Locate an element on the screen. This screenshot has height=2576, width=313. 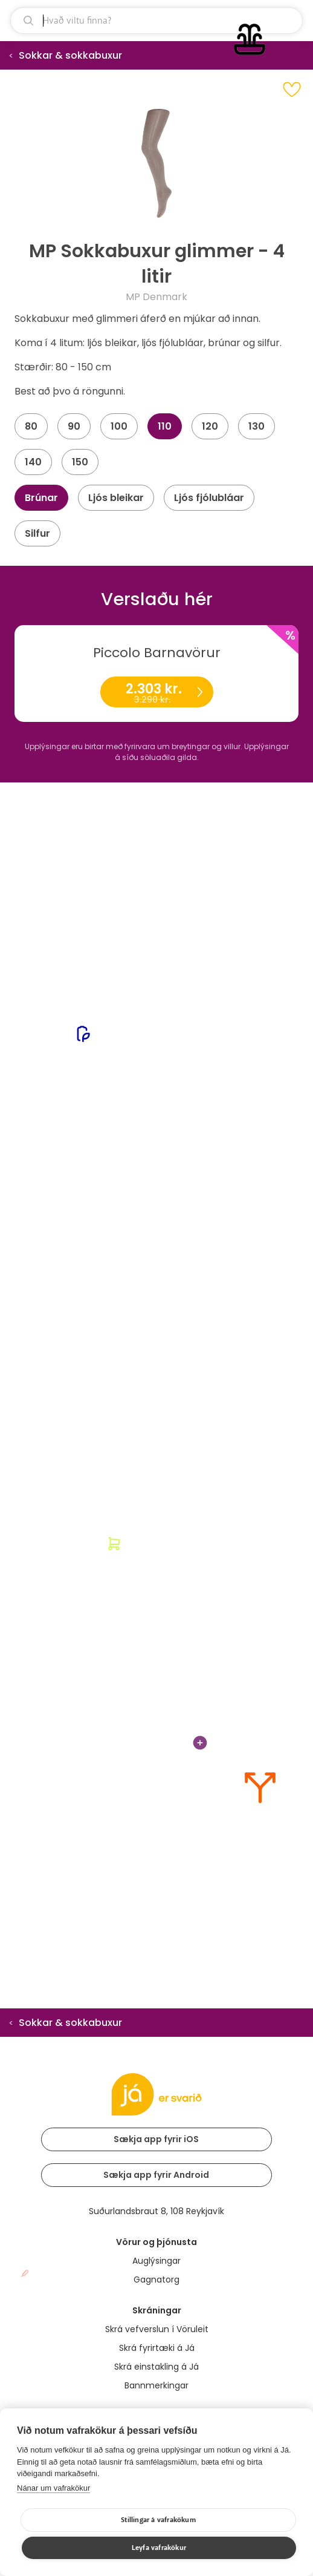
locate nearby fountains or water features is located at coordinates (250, 39).